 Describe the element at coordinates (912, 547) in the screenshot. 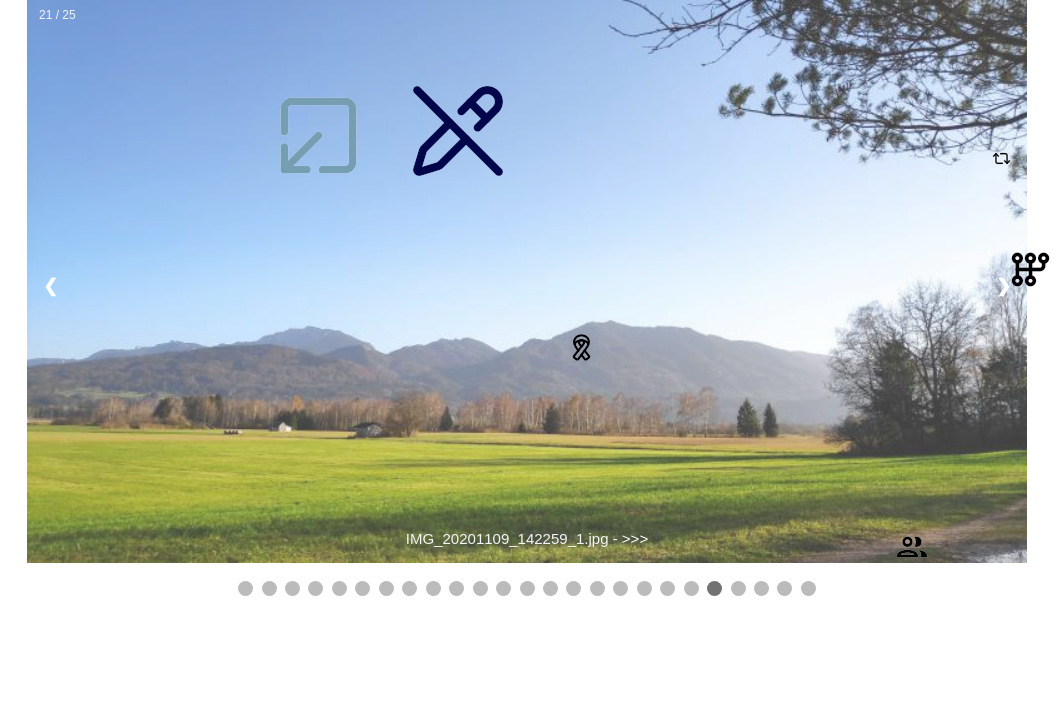

I see `view contacts or people list` at that location.